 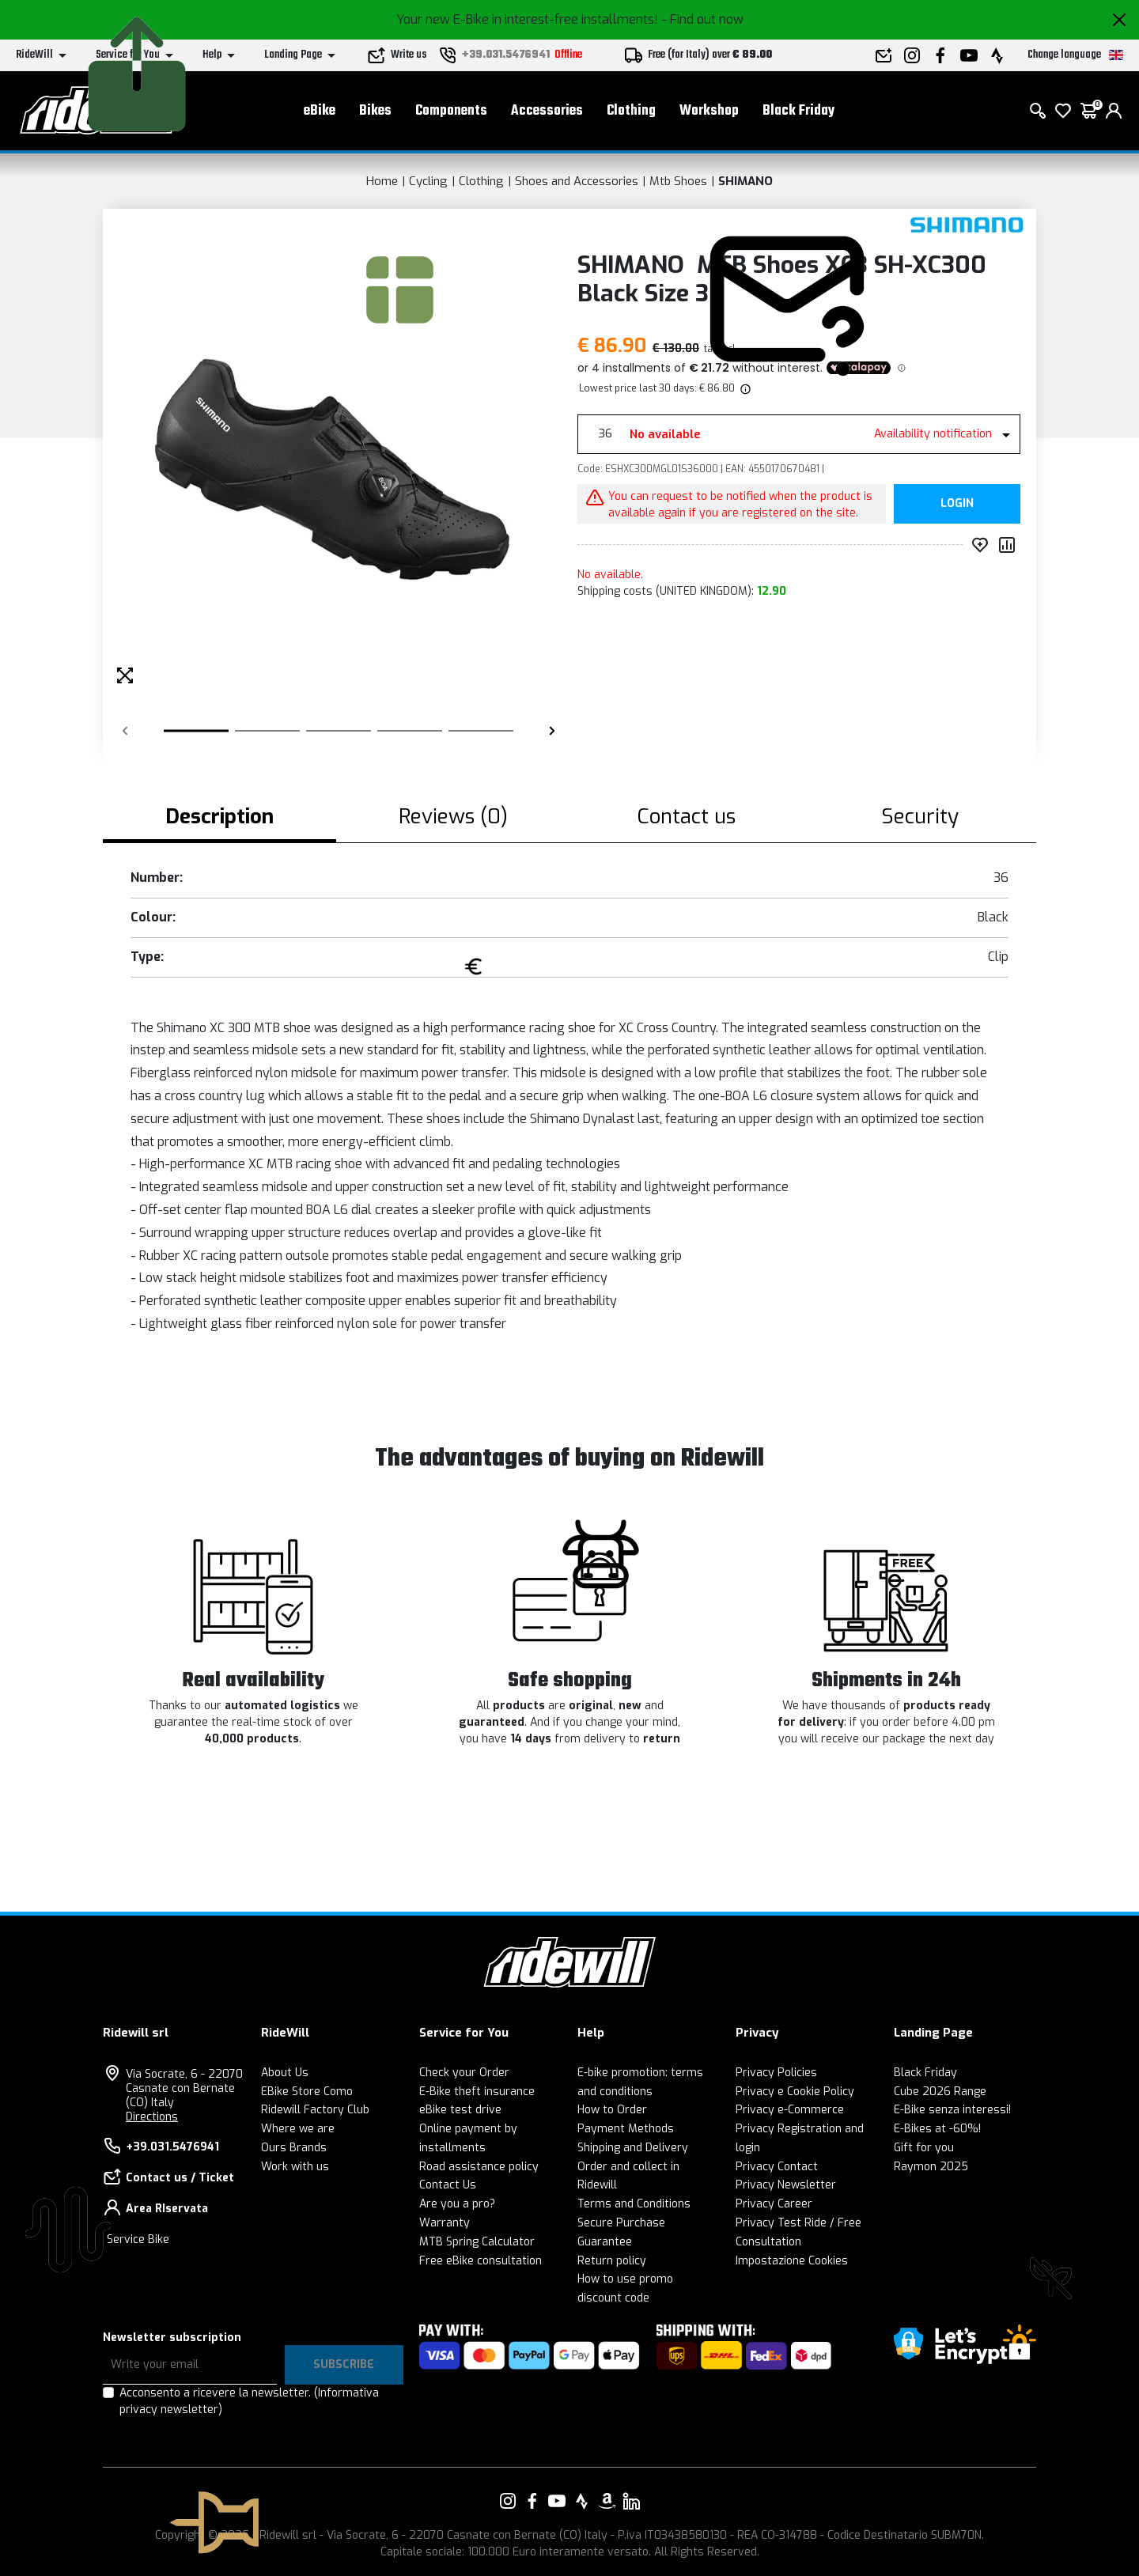 What do you see at coordinates (68, 2230) in the screenshot?
I see `audio waveform visualization` at bounding box center [68, 2230].